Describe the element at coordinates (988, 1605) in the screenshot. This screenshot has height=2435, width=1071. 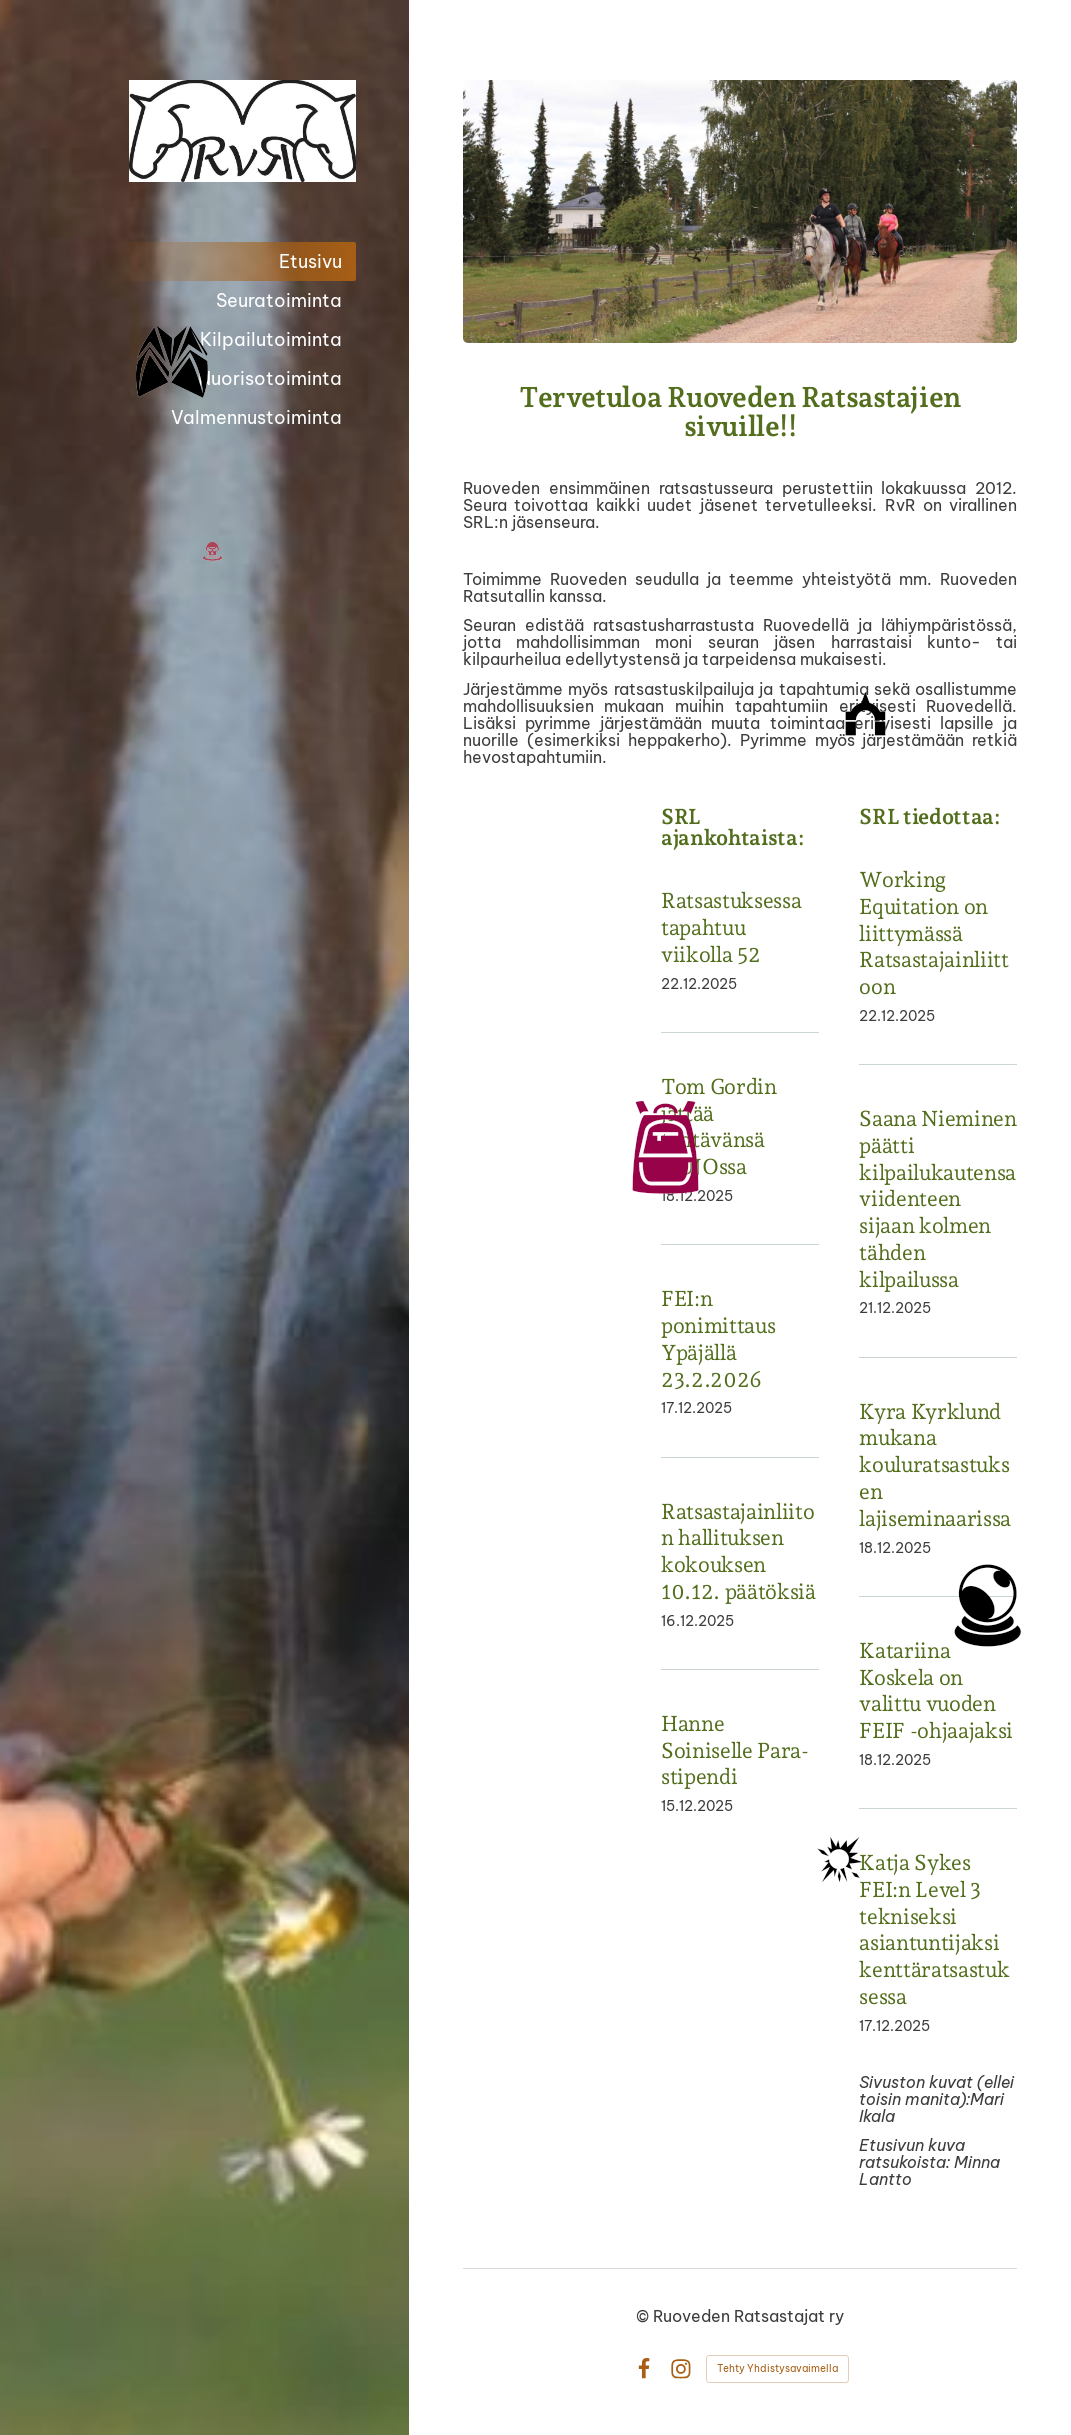
I see `view predictions or fortune features` at that location.